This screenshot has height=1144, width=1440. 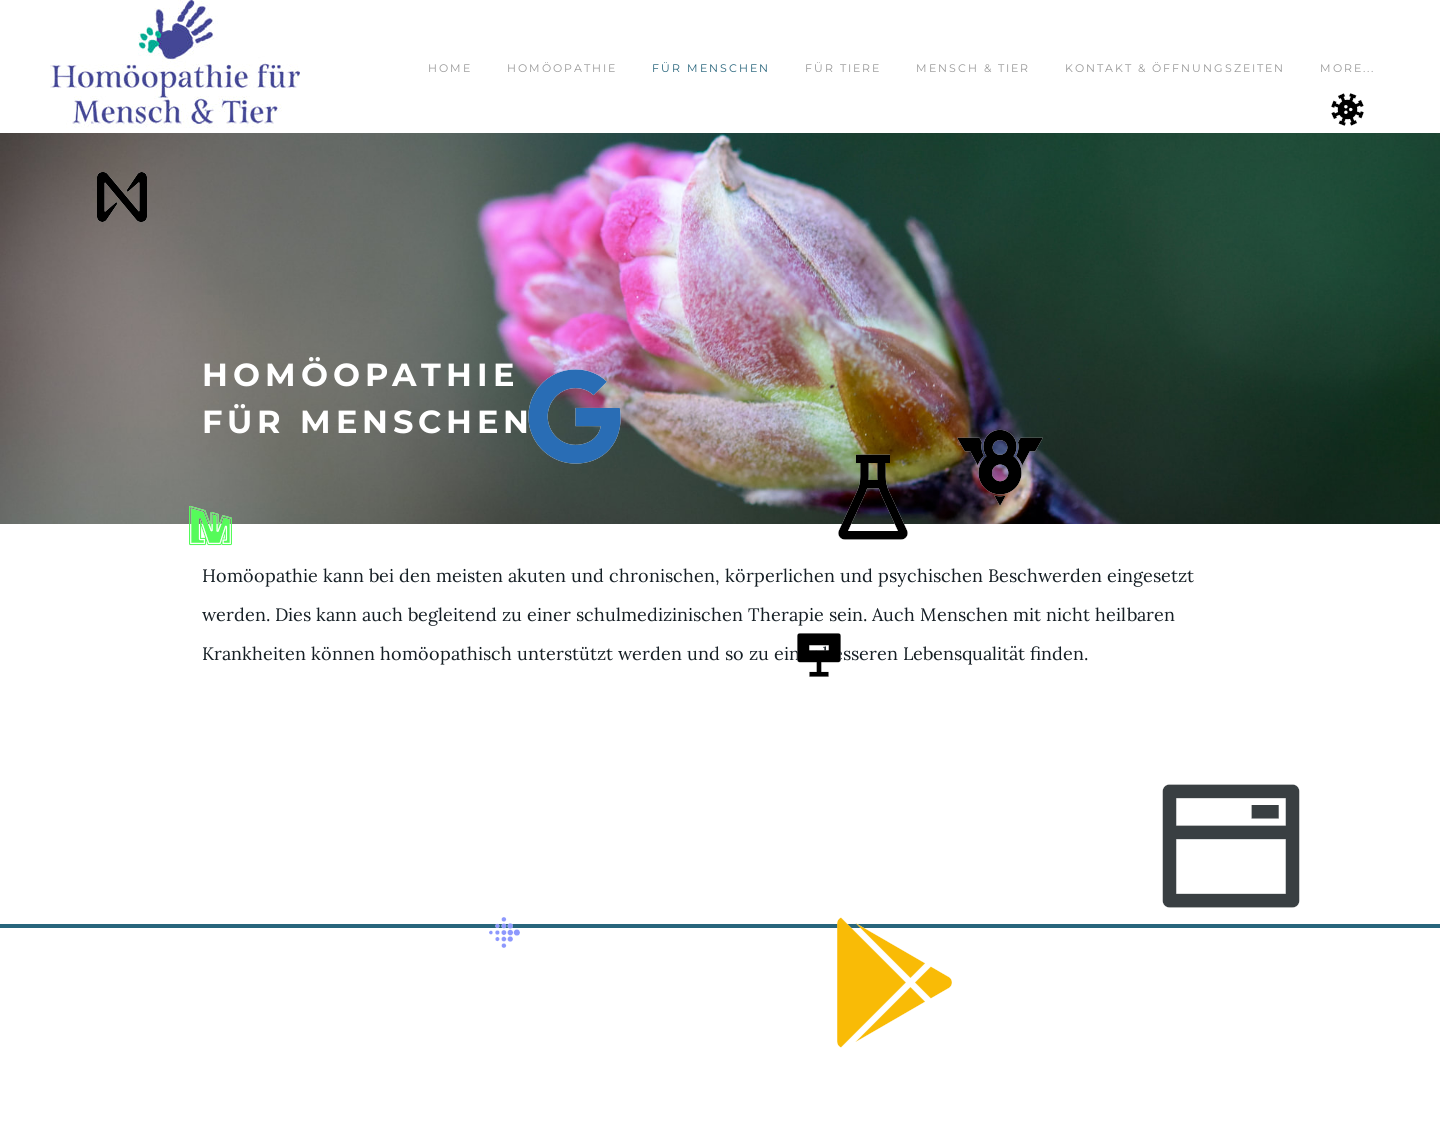 I want to click on sign in with Google, so click(x=575, y=416).